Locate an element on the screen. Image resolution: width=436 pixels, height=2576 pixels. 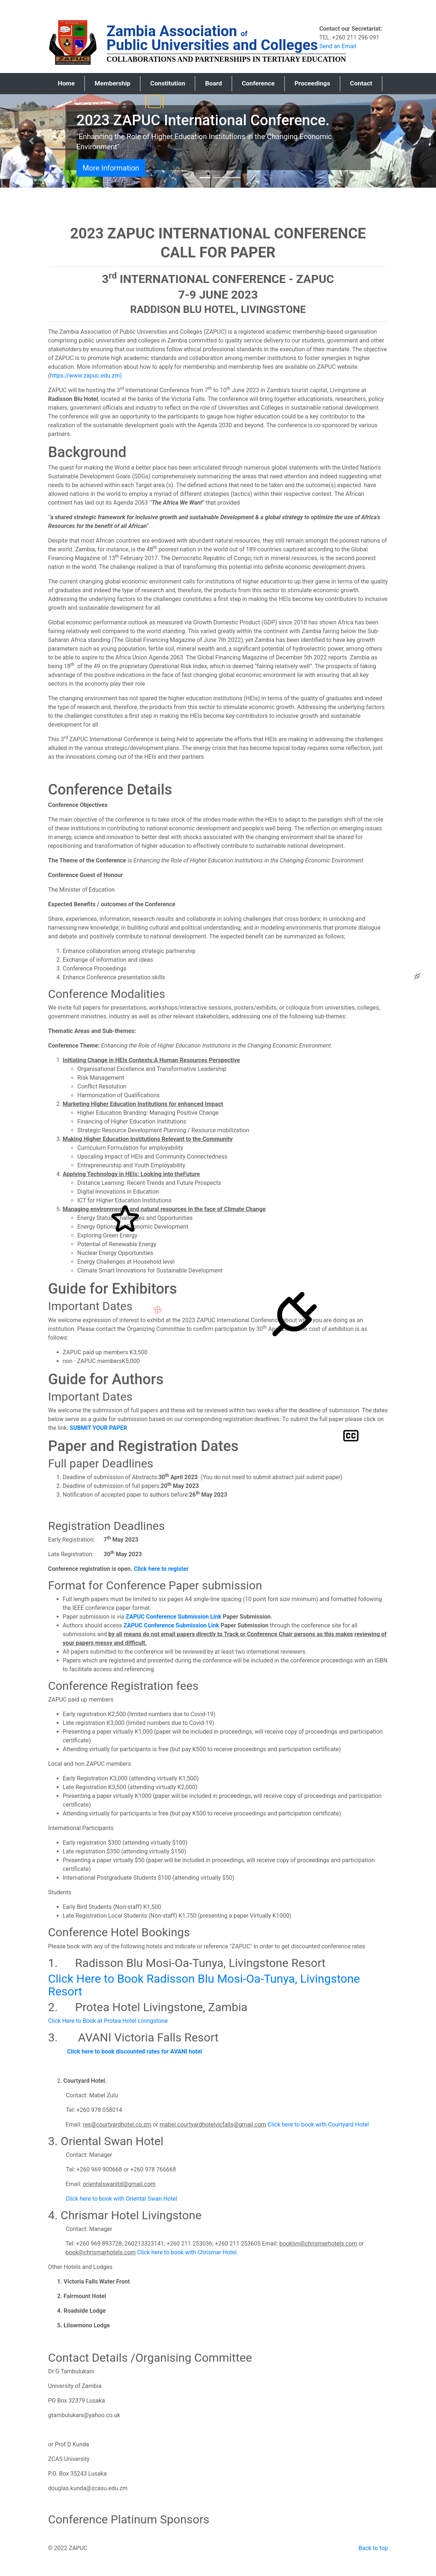
indicates an active connection established is located at coordinates (417, 976).